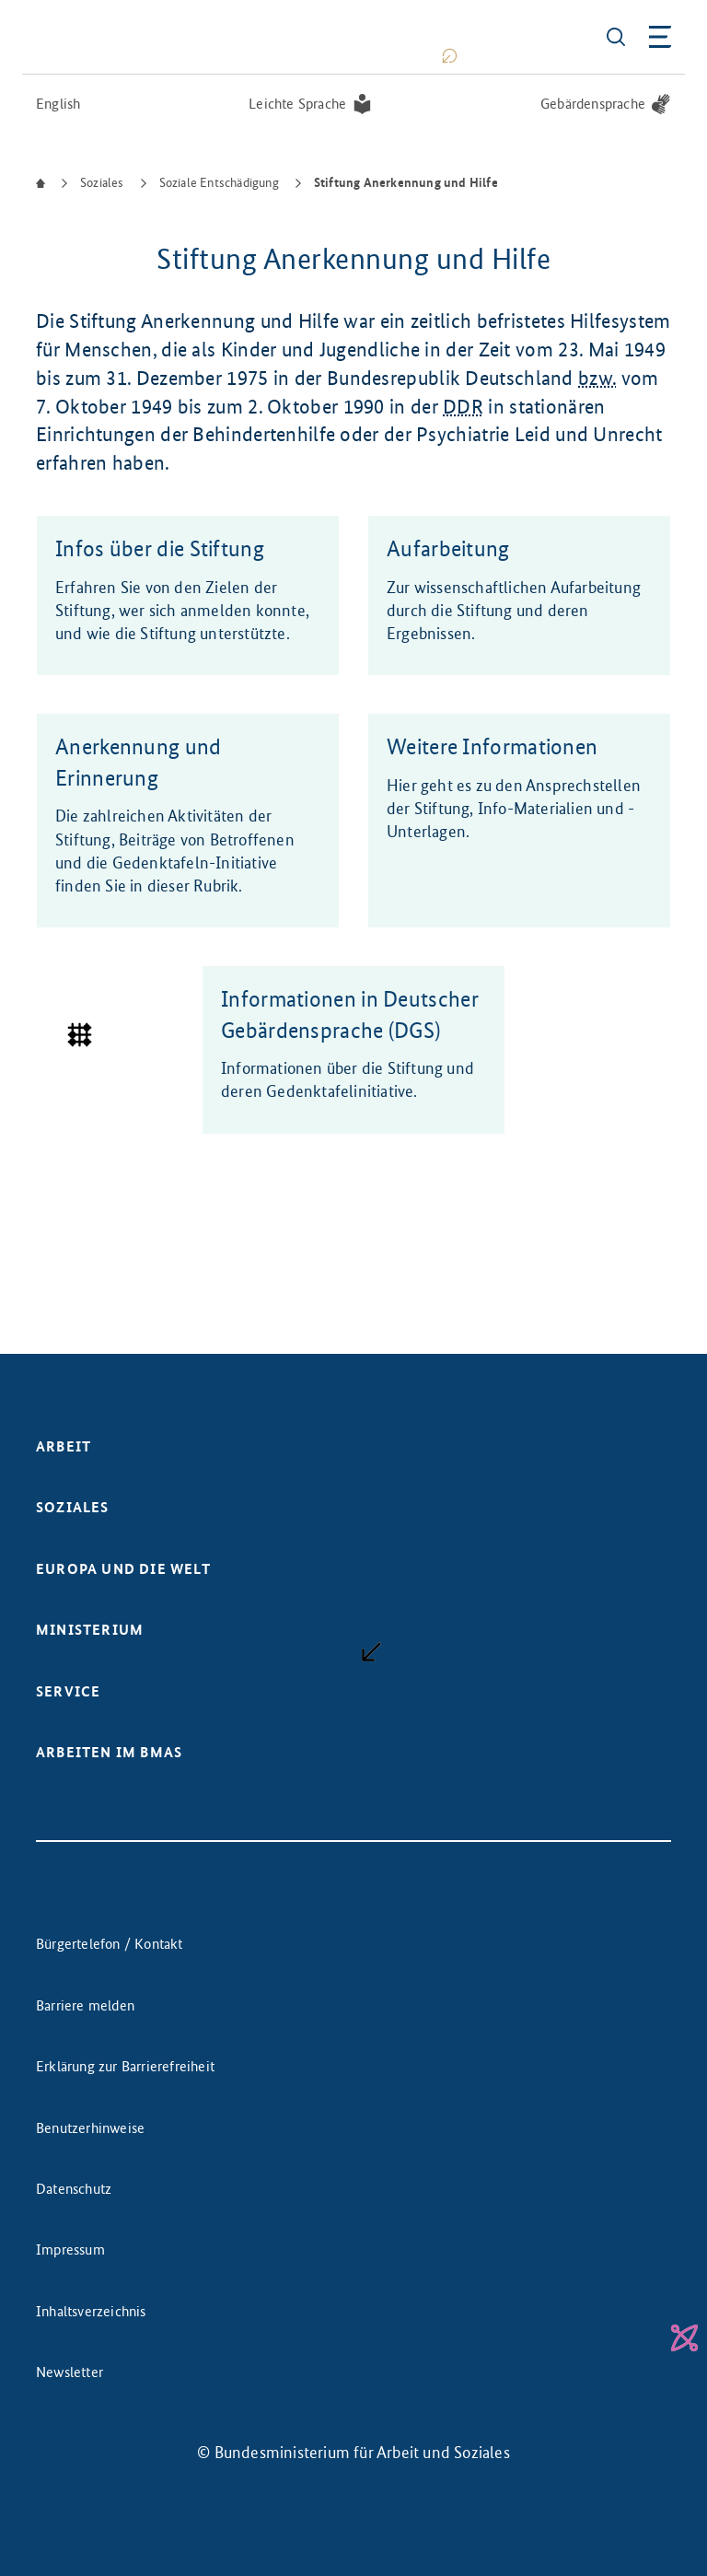 This screenshot has height=2576, width=707. What do you see at coordinates (449, 55) in the screenshot?
I see `export or download content to the bottom-left` at bounding box center [449, 55].